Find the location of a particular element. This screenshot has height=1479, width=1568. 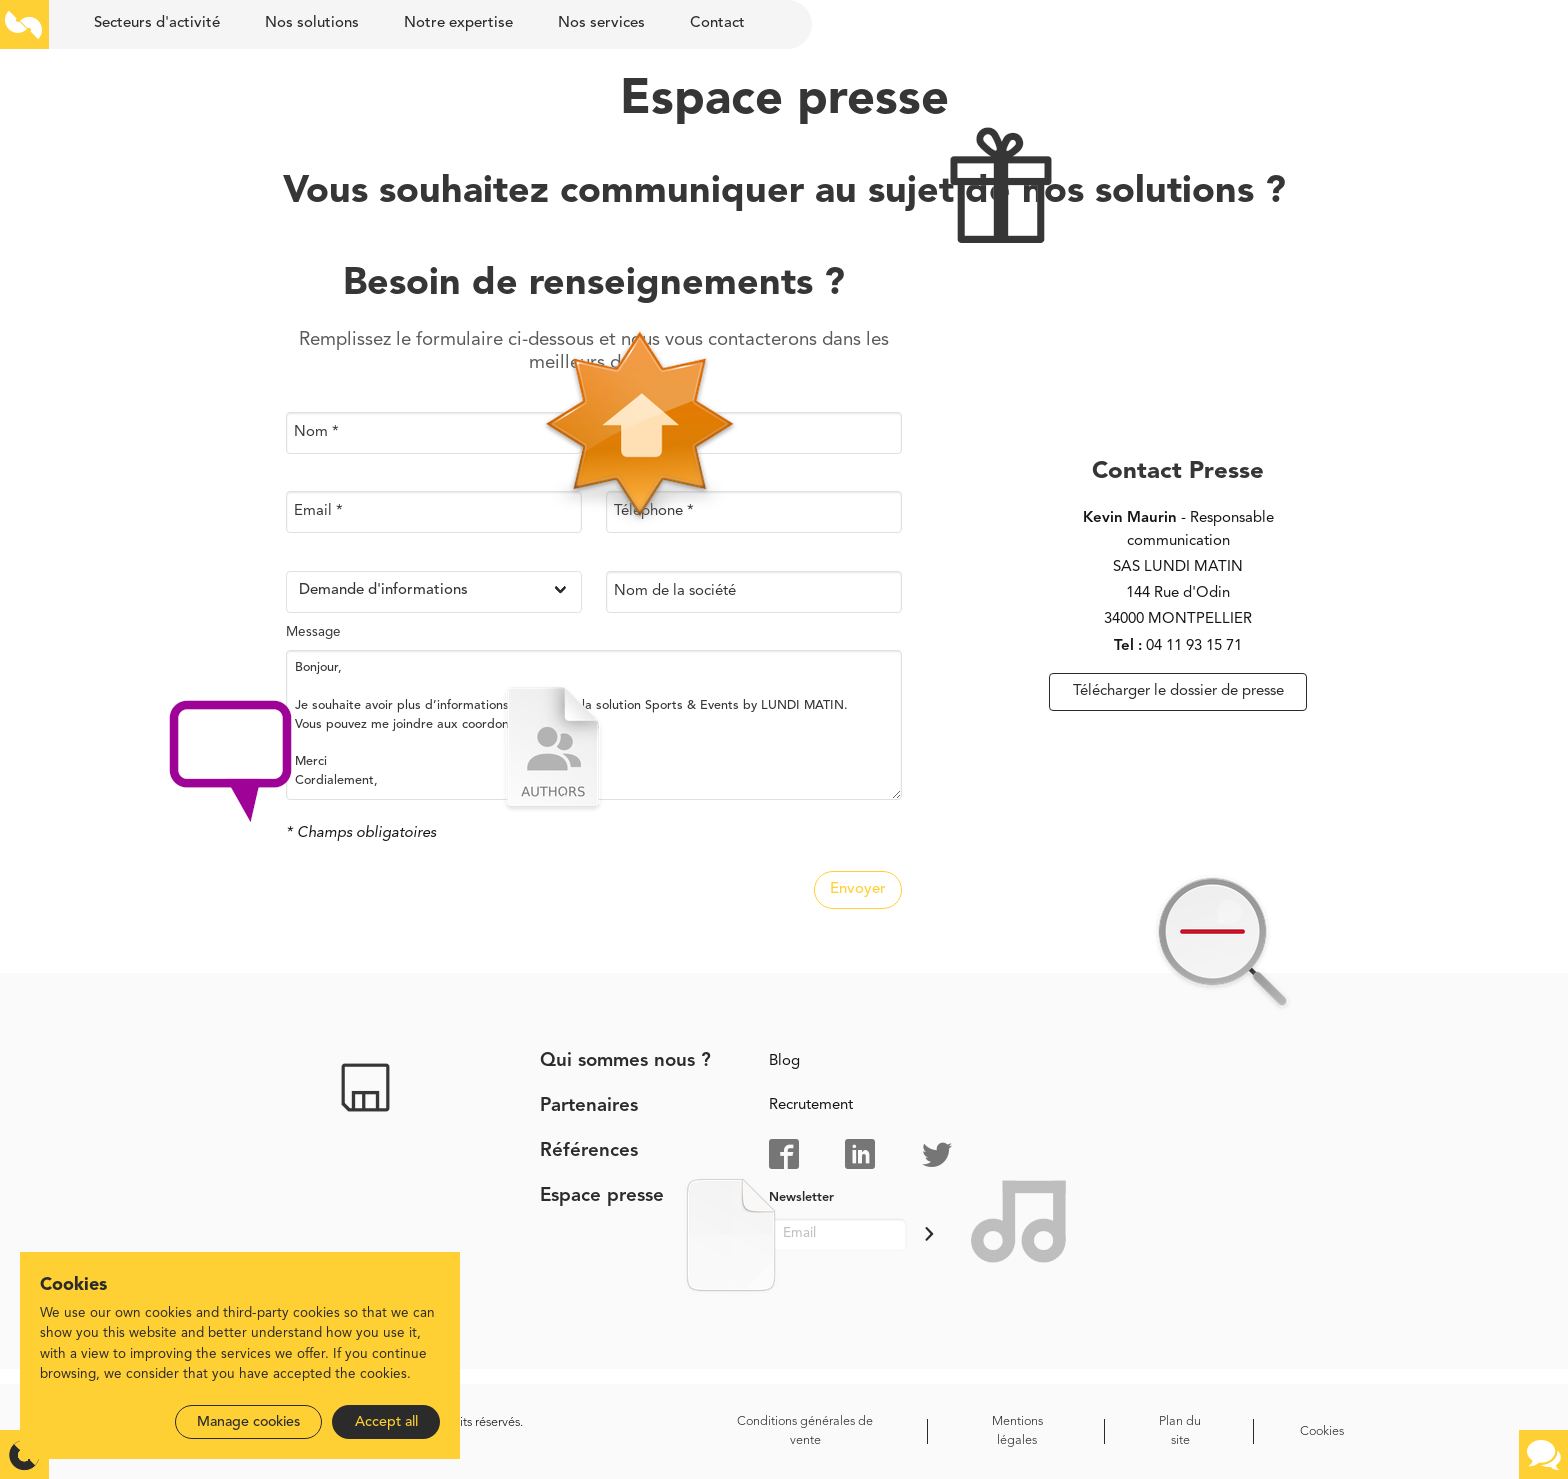

zoom out to see more content is located at coordinates (1221, 940).